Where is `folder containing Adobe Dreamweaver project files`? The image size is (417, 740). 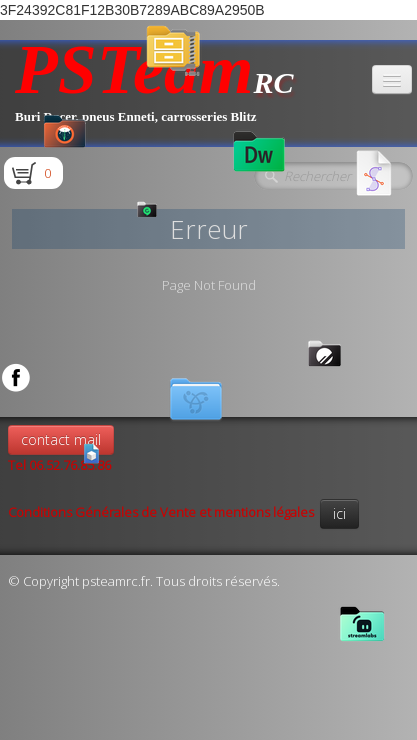
folder containing Adobe Dreamweaver project files is located at coordinates (259, 153).